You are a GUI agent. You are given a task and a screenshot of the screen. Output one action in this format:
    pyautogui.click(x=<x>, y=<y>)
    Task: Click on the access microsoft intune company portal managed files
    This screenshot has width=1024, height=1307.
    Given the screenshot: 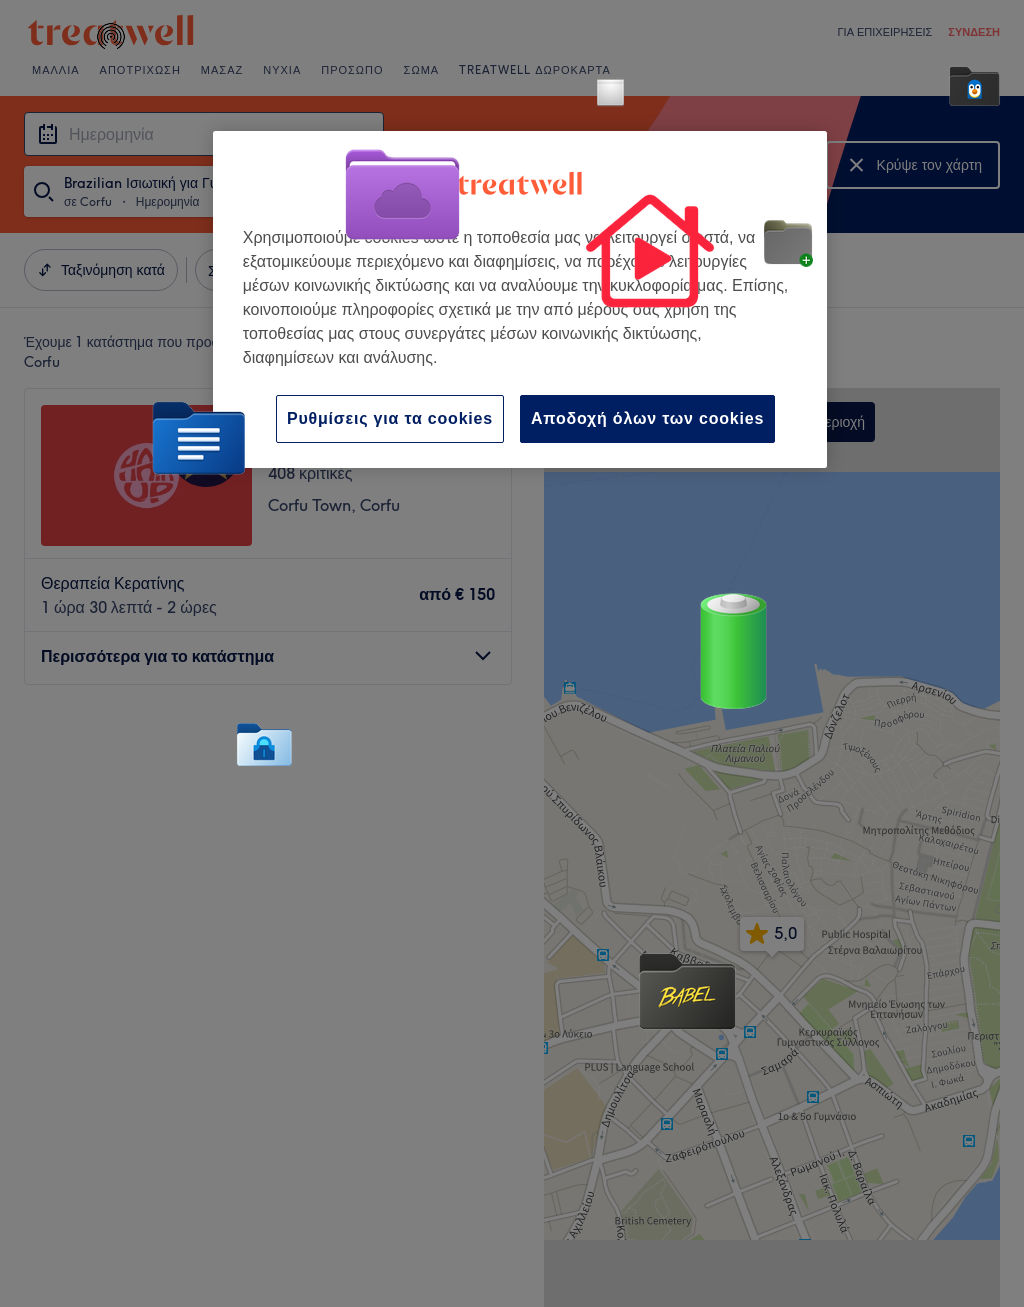 What is the action you would take?
    pyautogui.click(x=264, y=746)
    